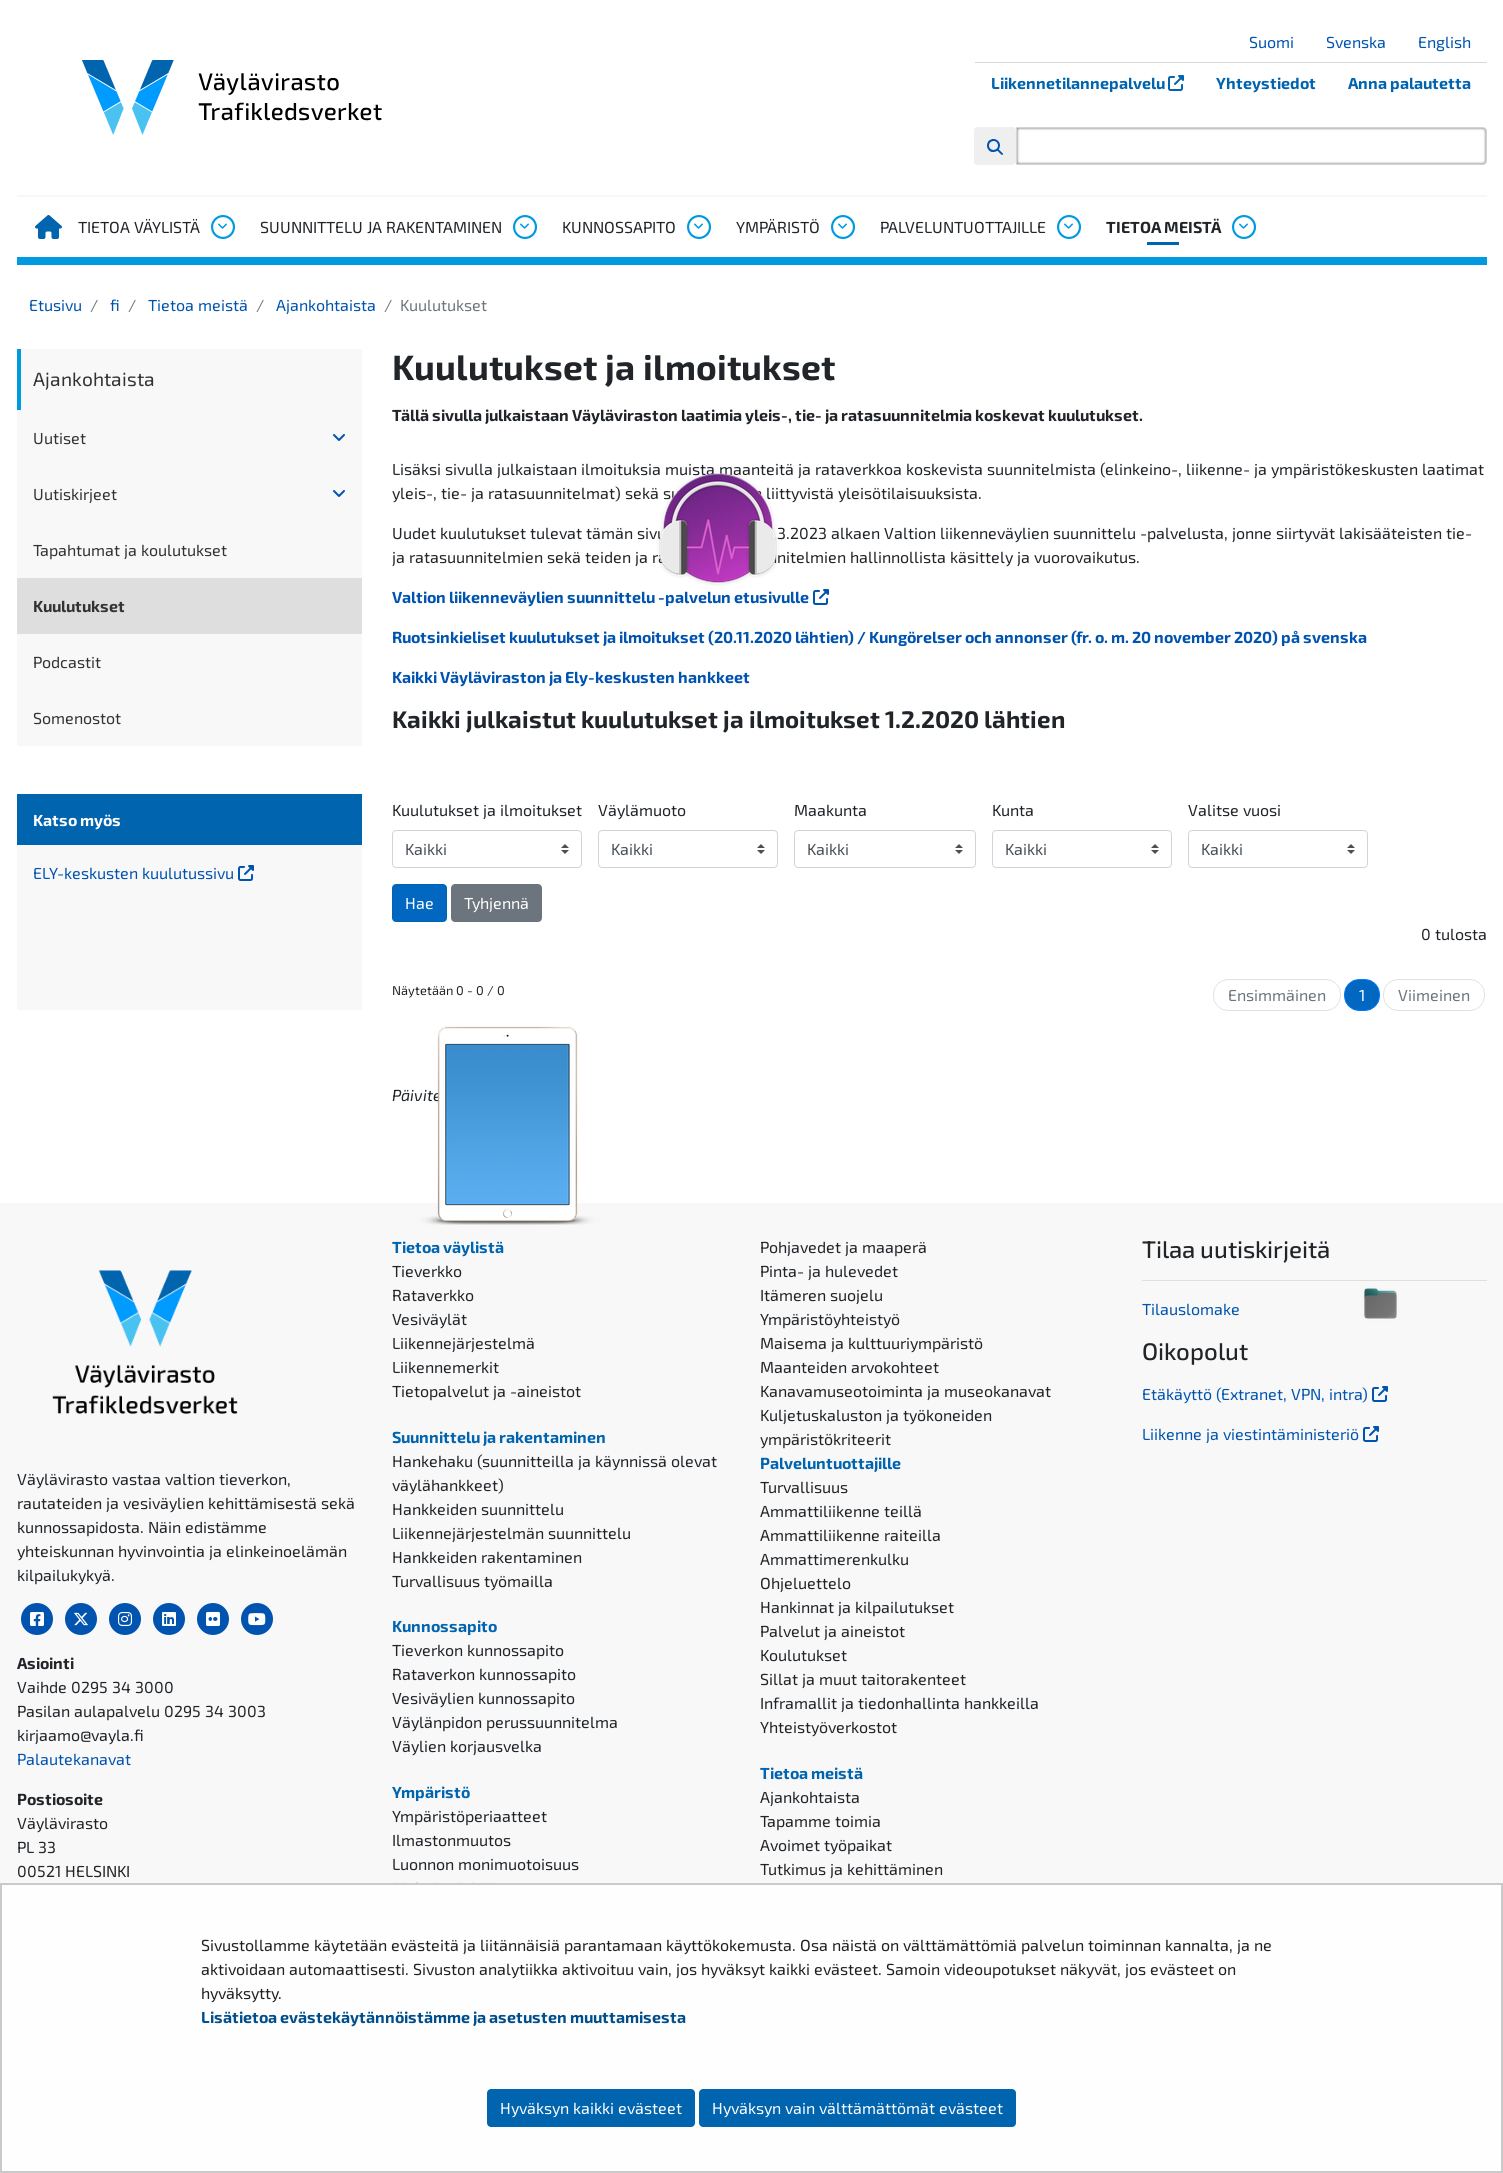 This screenshot has height=2173, width=1503. Describe the element at coordinates (507, 1123) in the screenshot. I see `indicates a connected iPad Air 2 device` at that location.